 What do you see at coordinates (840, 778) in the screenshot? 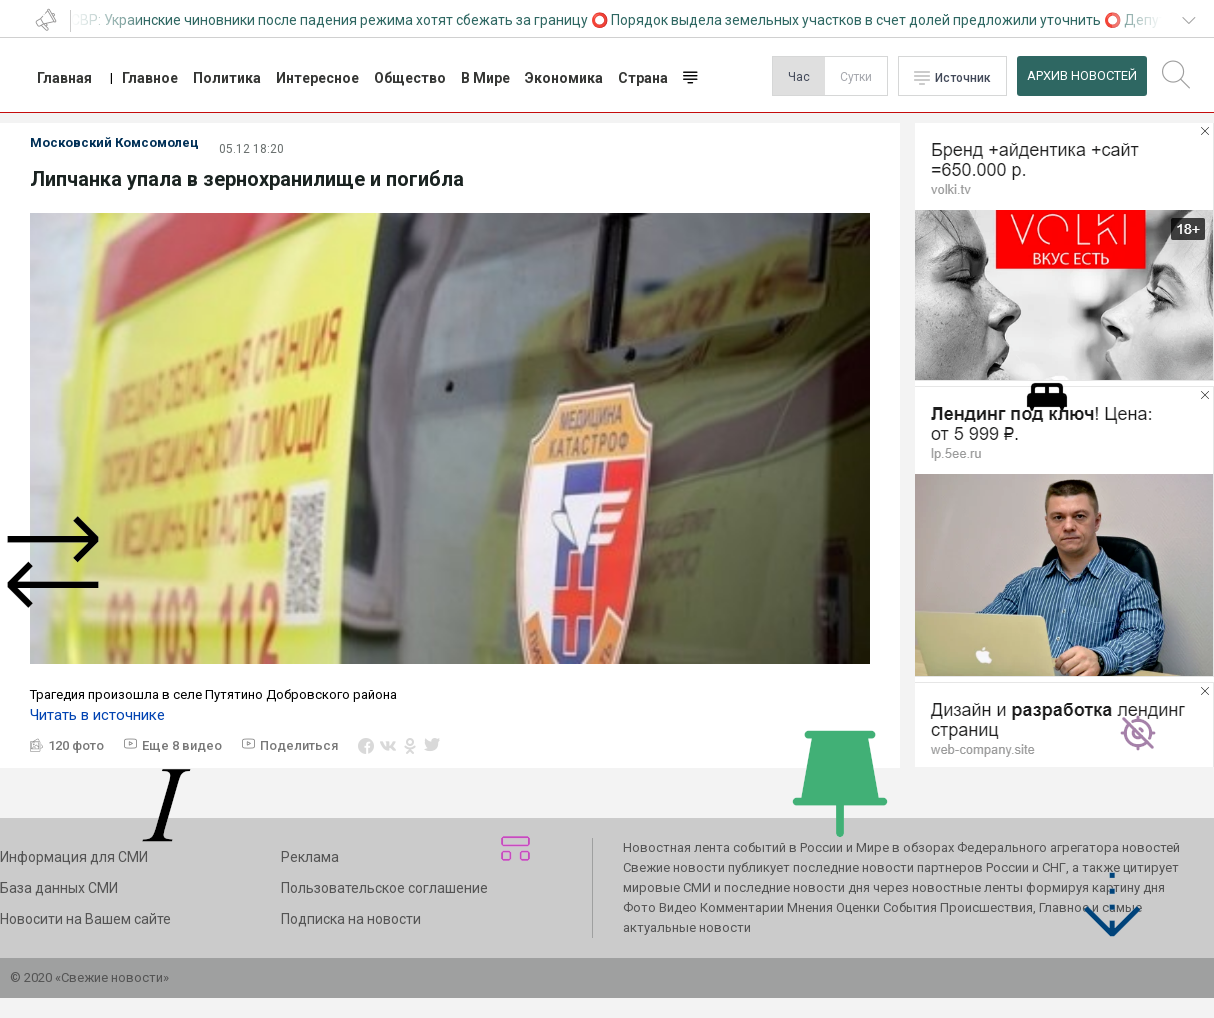
I see `pin an item to keep it visible` at bounding box center [840, 778].